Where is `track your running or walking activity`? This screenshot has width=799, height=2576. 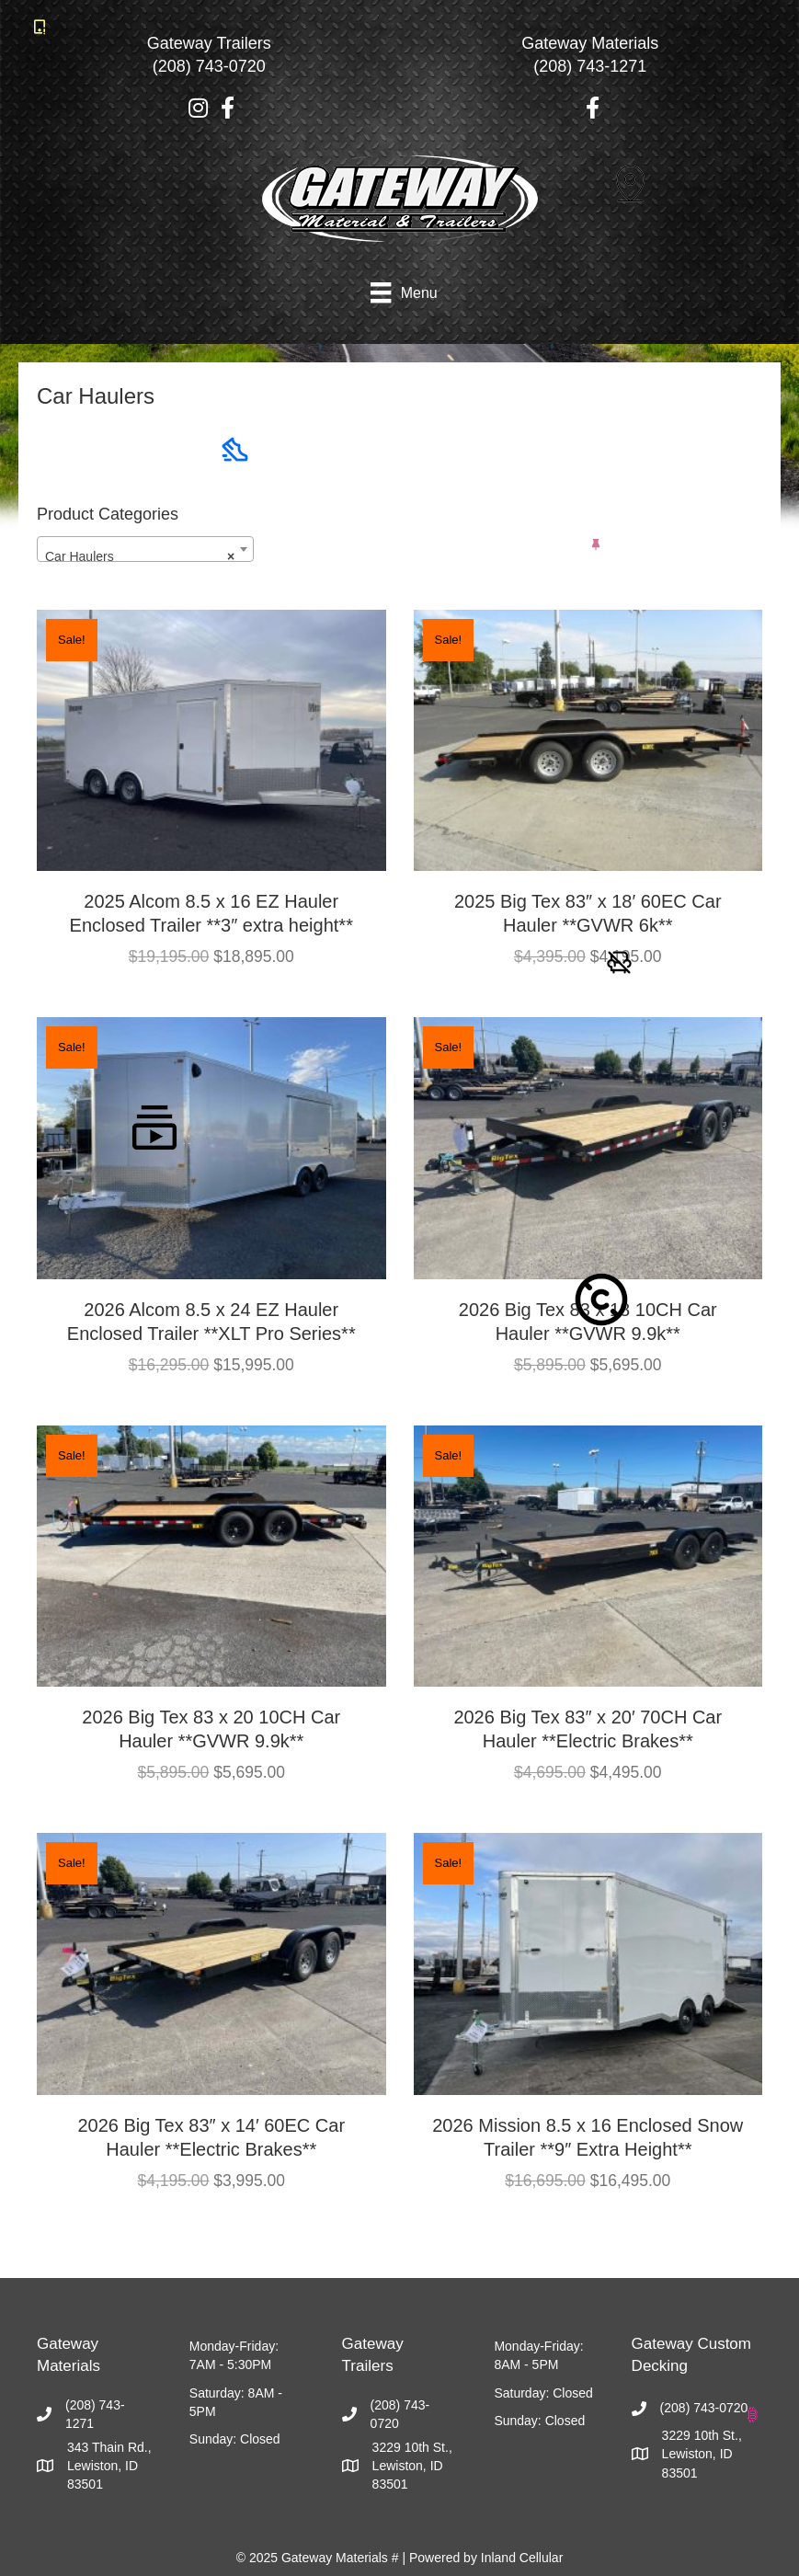
track your running or walking activity is located at coordinates (234, 451).